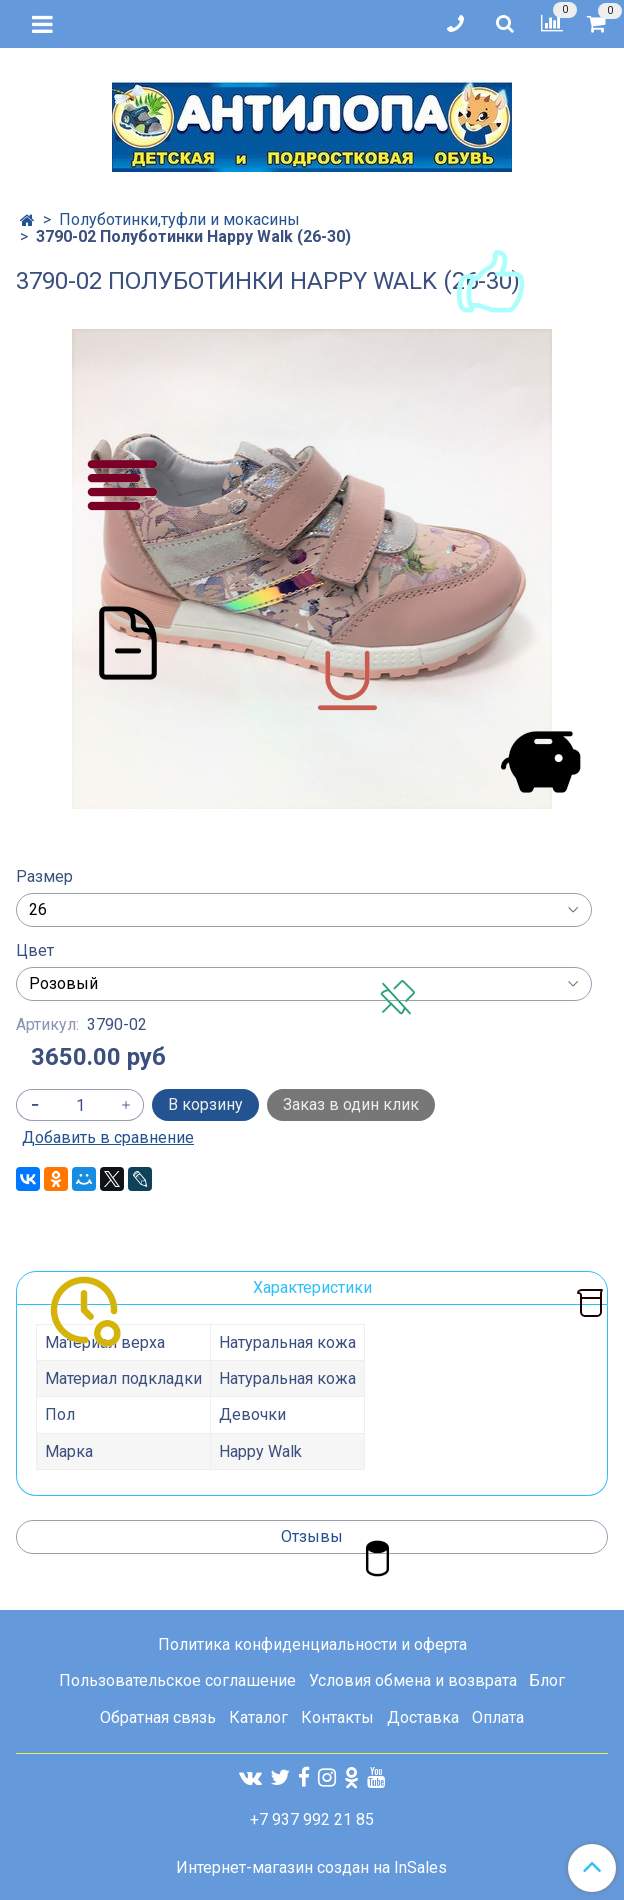 Image resolution: width=624 pixels, height=1900 pixels. Describe the element at coordinates (396, 998) in the screenshot. I see `unpin this item` at that location.